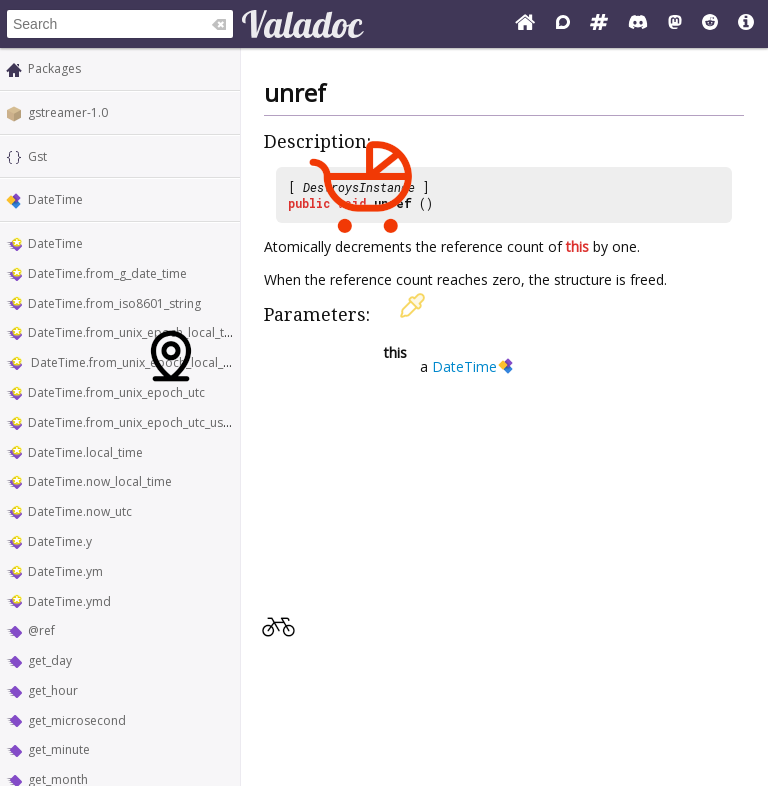 This screenshot has height=786, width=768. What do you see at coordinates (362, 183) in the screenshot?
I see `access baby or parenting-related features` at bounding box center [362, 183].